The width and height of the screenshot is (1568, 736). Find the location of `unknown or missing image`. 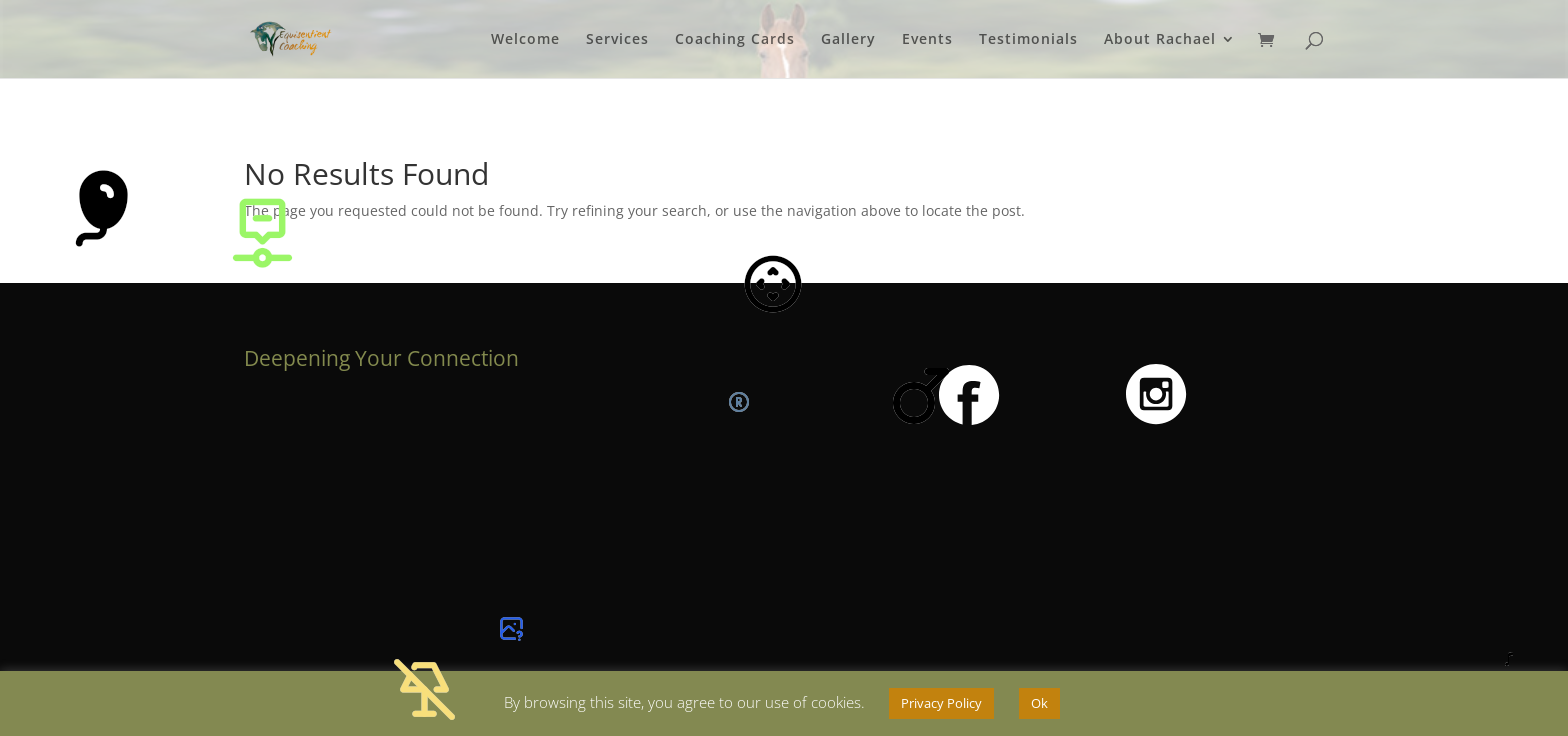

unknown or missing image is located at coordinates (511, 628).